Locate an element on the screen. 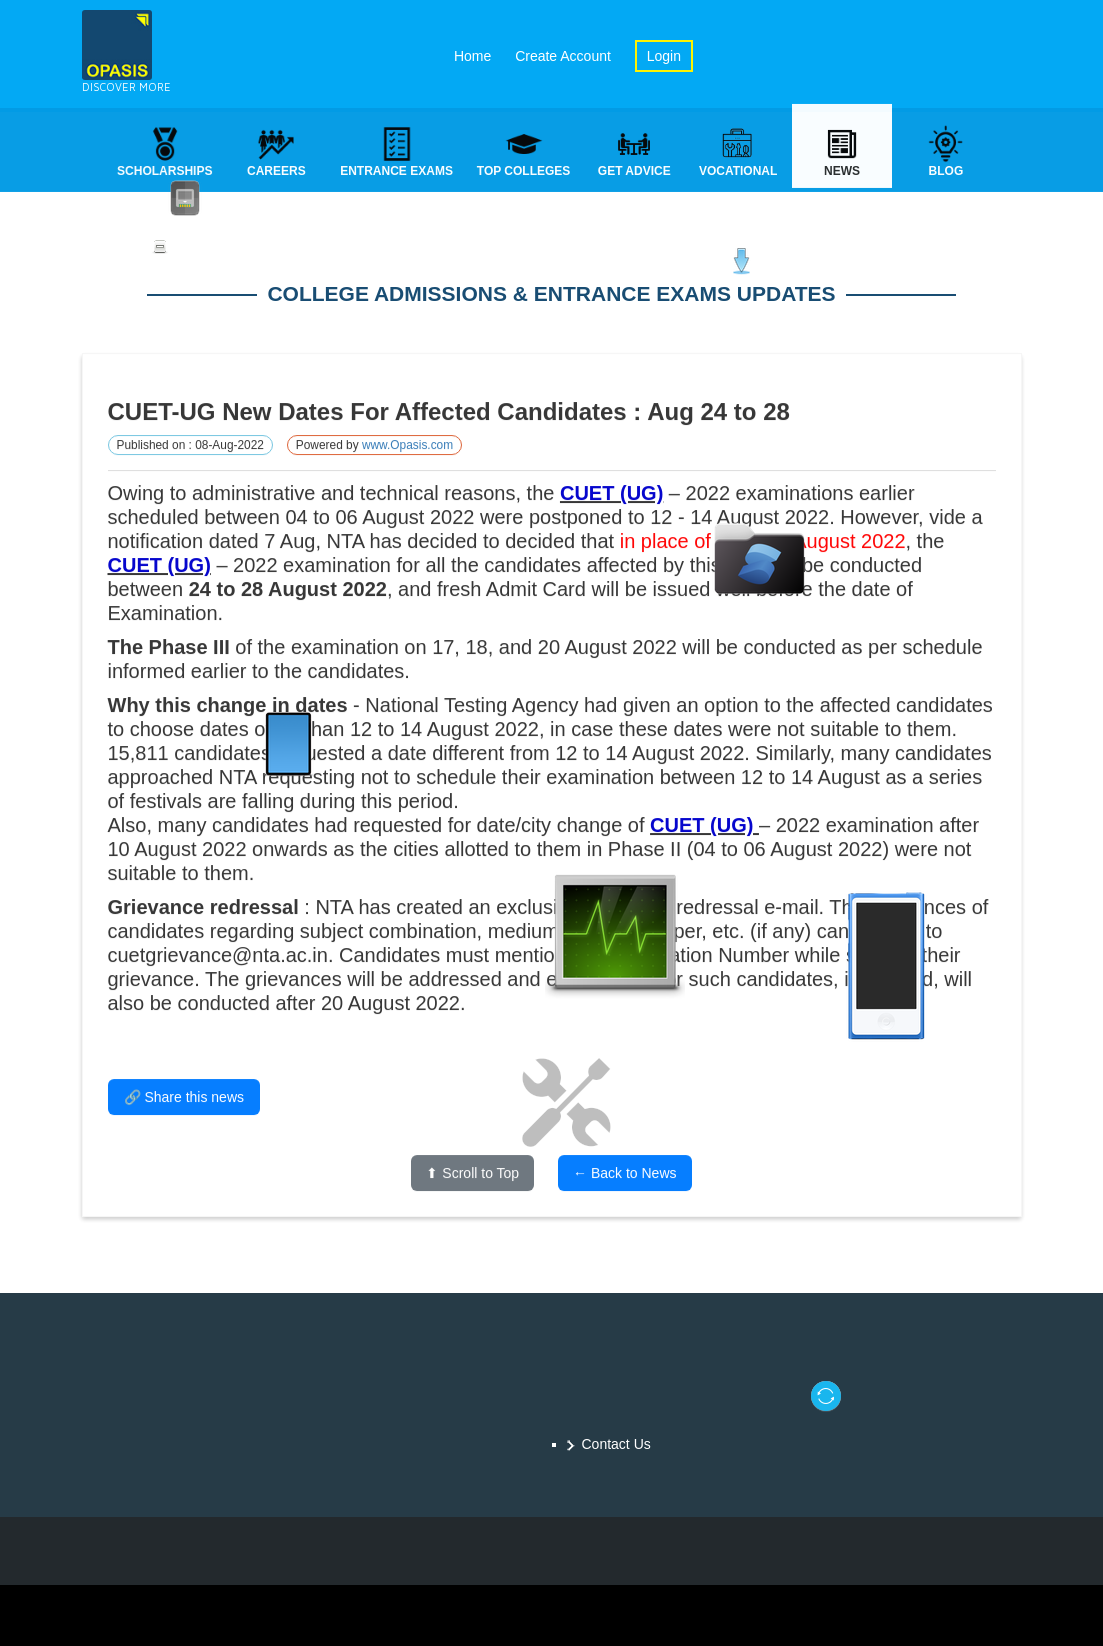 Image resolution: width=1103 pixels, height=1646 pixels. gameboy rom file type indicator is located at coordinates (185, 198).